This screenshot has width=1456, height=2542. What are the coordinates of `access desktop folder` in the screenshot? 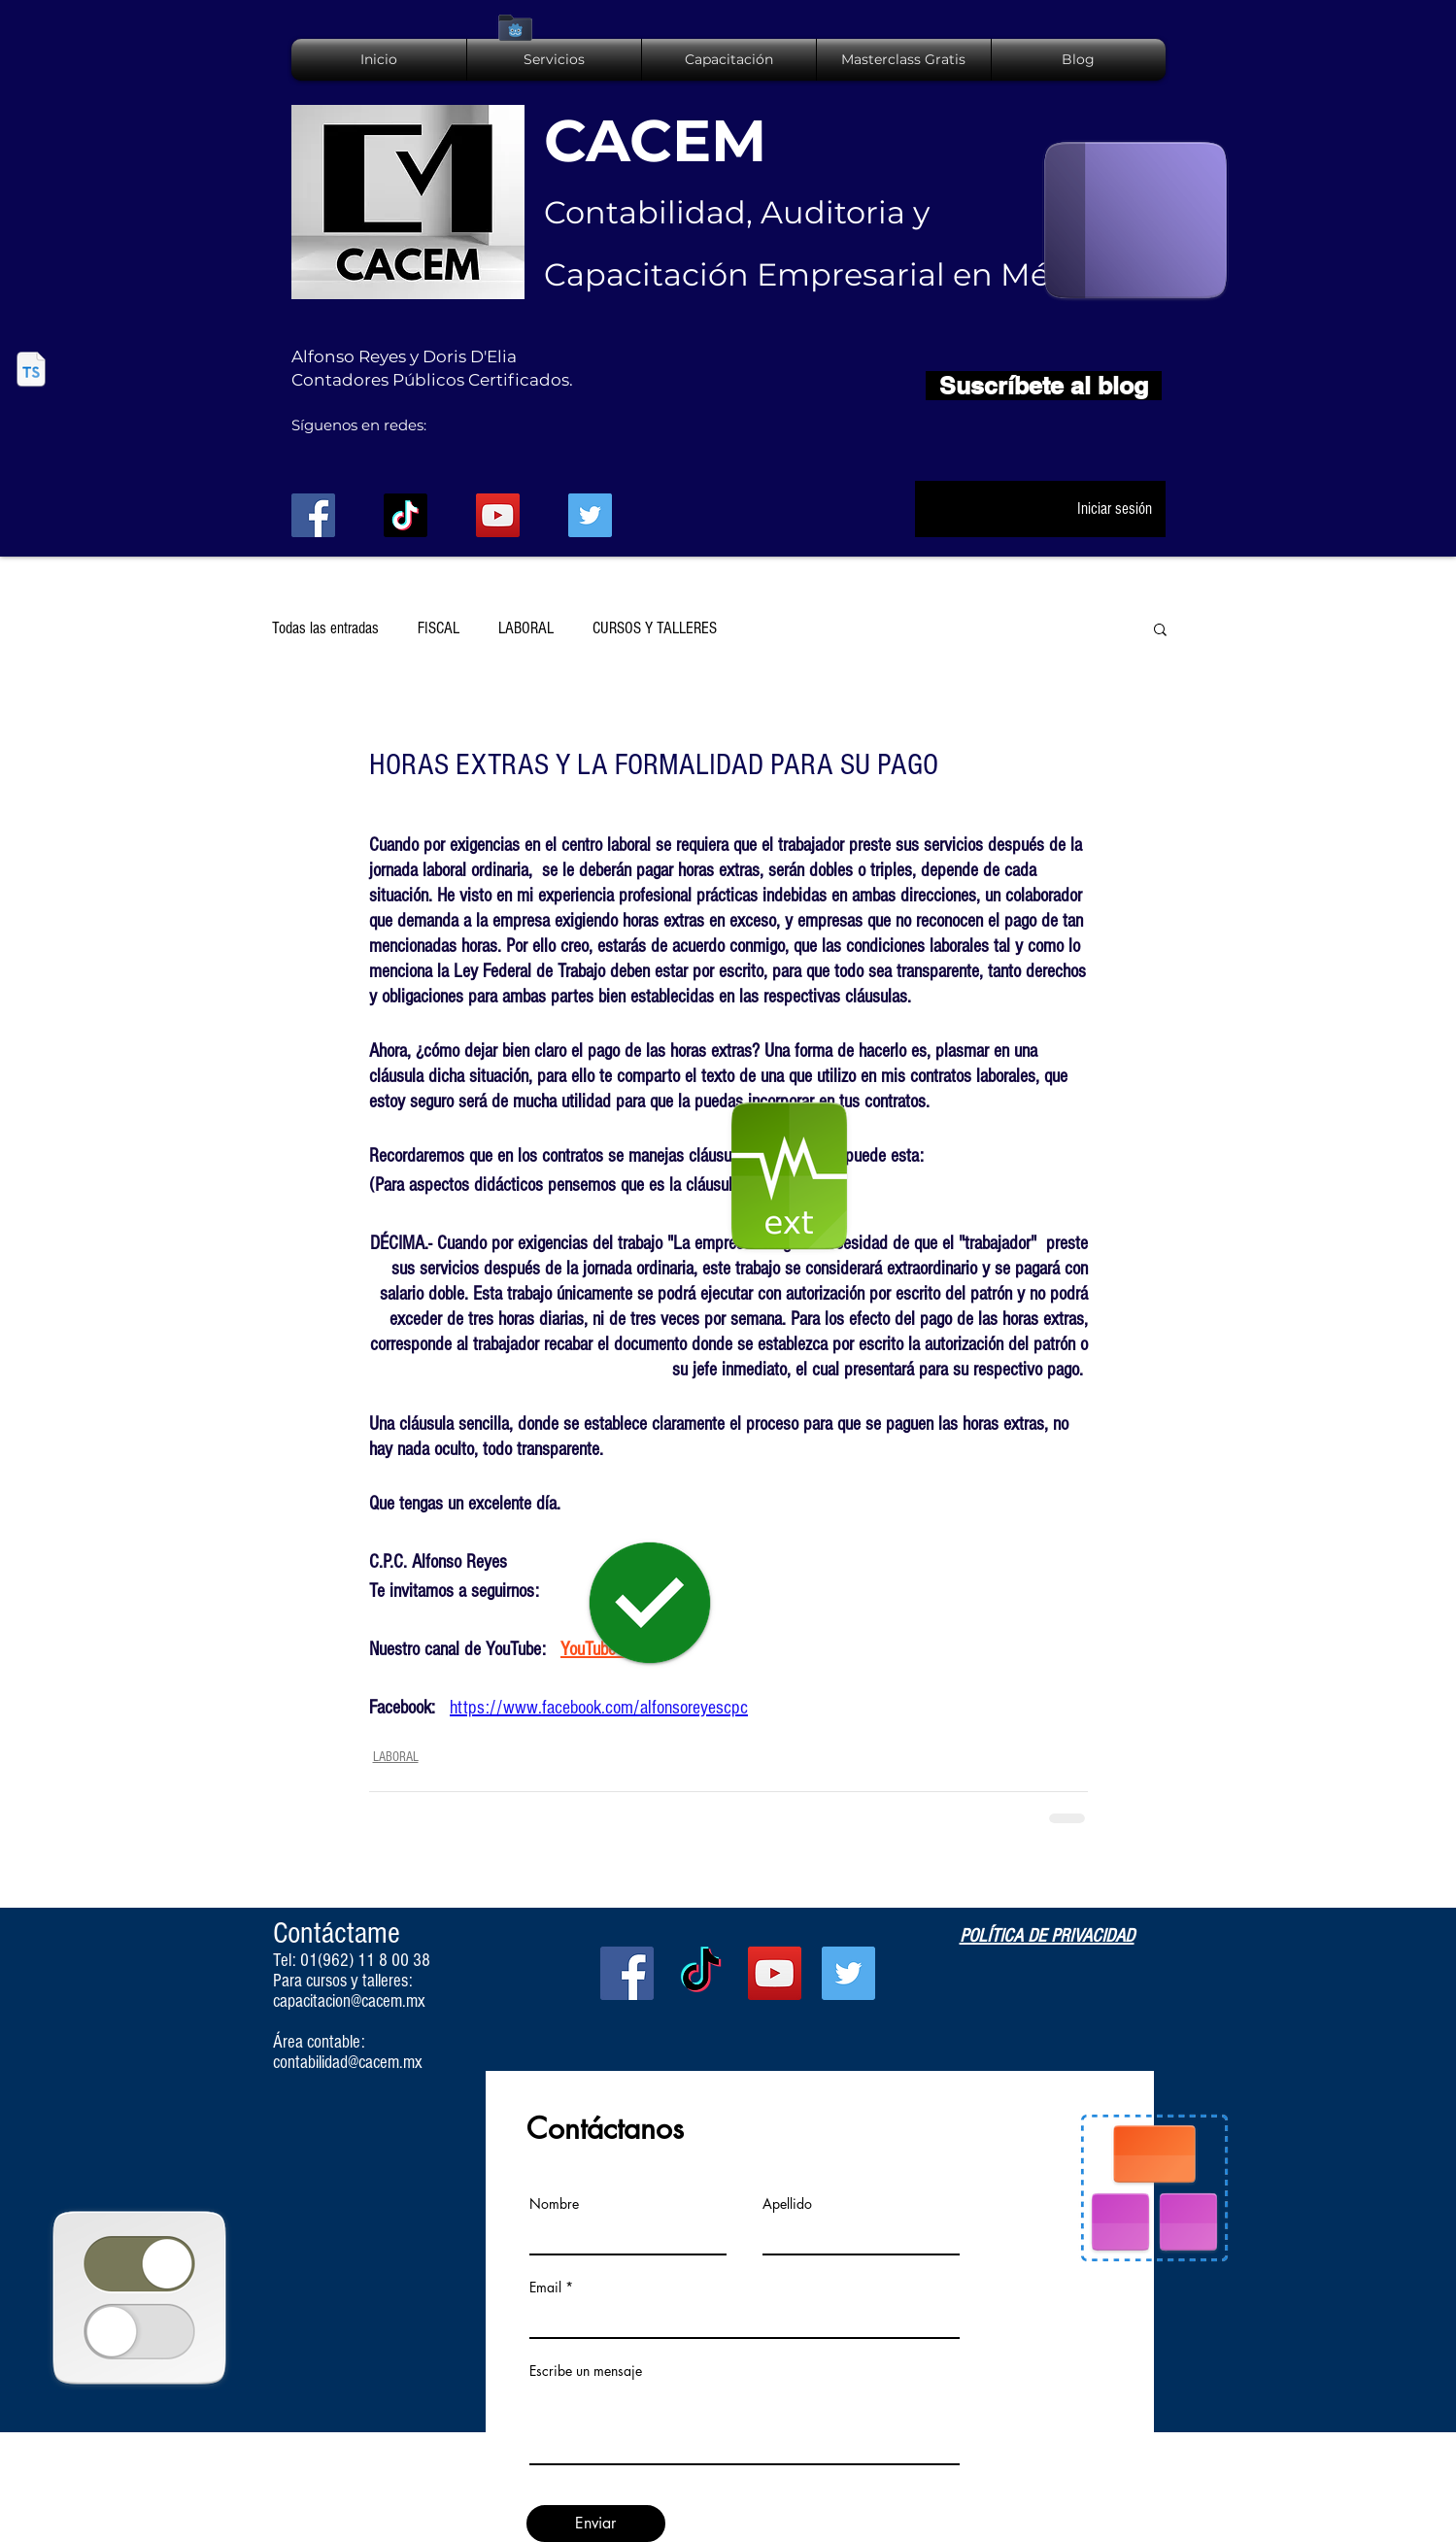 It's located at (1135, 214).